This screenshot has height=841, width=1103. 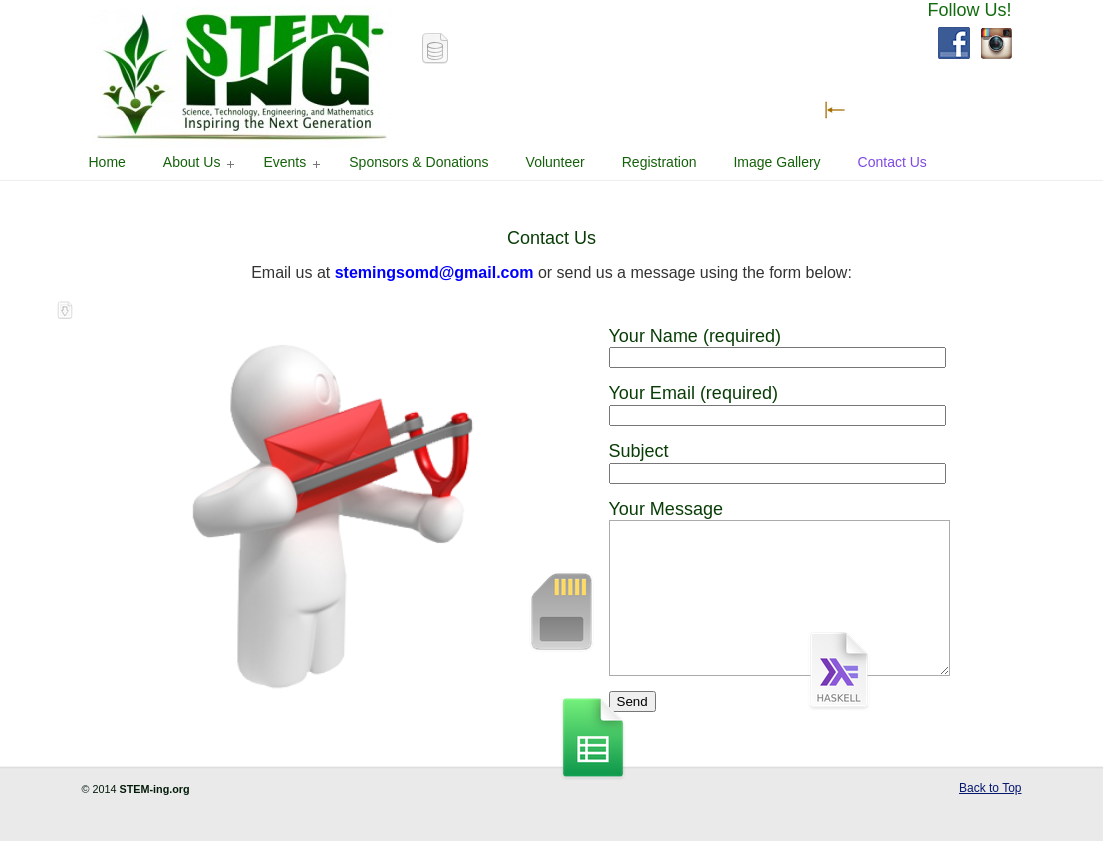 What do you see at coordinates (835, 110) in the screenshot?
I see `go to the first item in a list or sequence` at bounding box center [835, 110].